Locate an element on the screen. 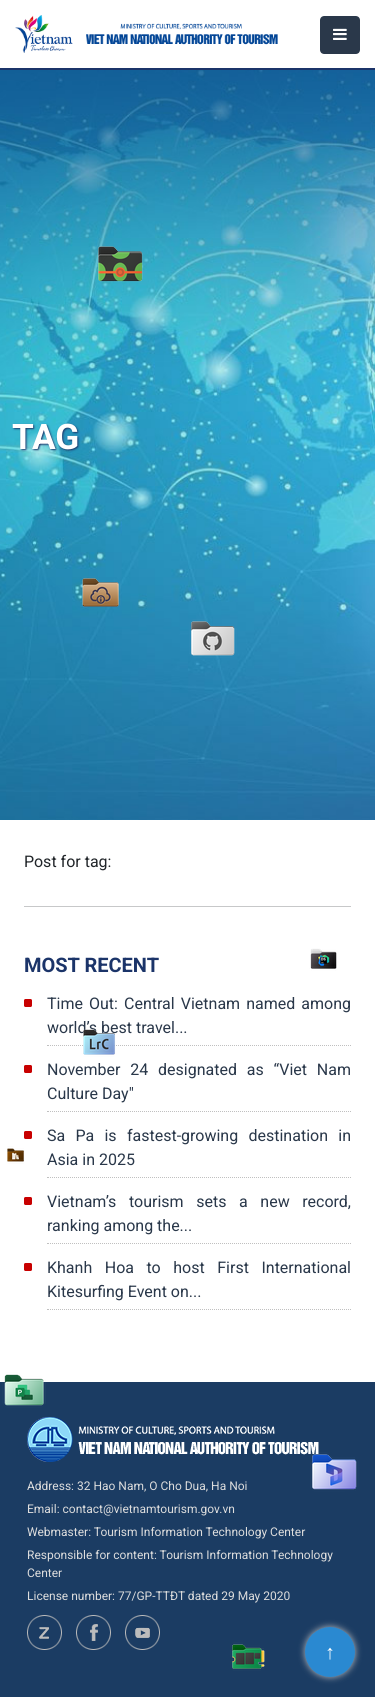 The image size is (375, 1697). open github repository folder is located at coordinates (212, 639).